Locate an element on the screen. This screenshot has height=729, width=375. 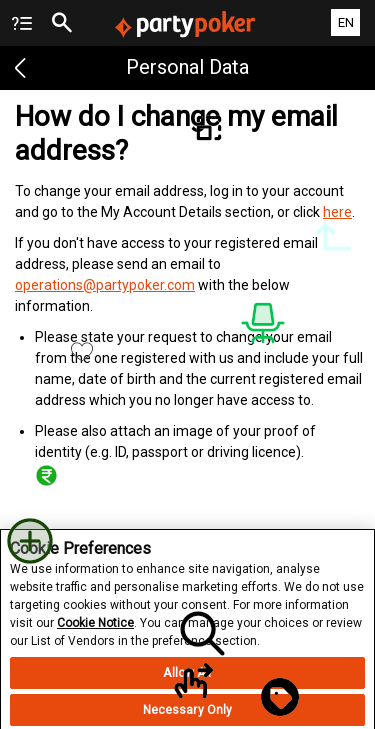
swipe right to continue or proceed is located at coordinates (192, 682).